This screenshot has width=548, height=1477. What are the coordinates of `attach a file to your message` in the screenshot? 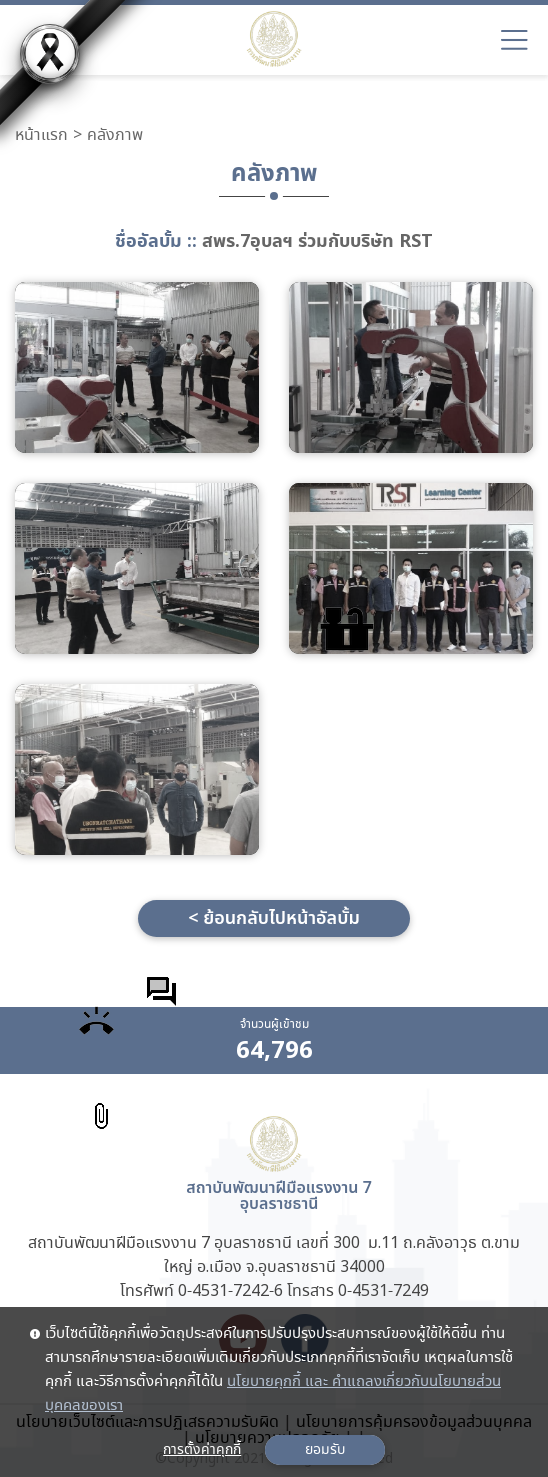 It's located at (101, 1116).